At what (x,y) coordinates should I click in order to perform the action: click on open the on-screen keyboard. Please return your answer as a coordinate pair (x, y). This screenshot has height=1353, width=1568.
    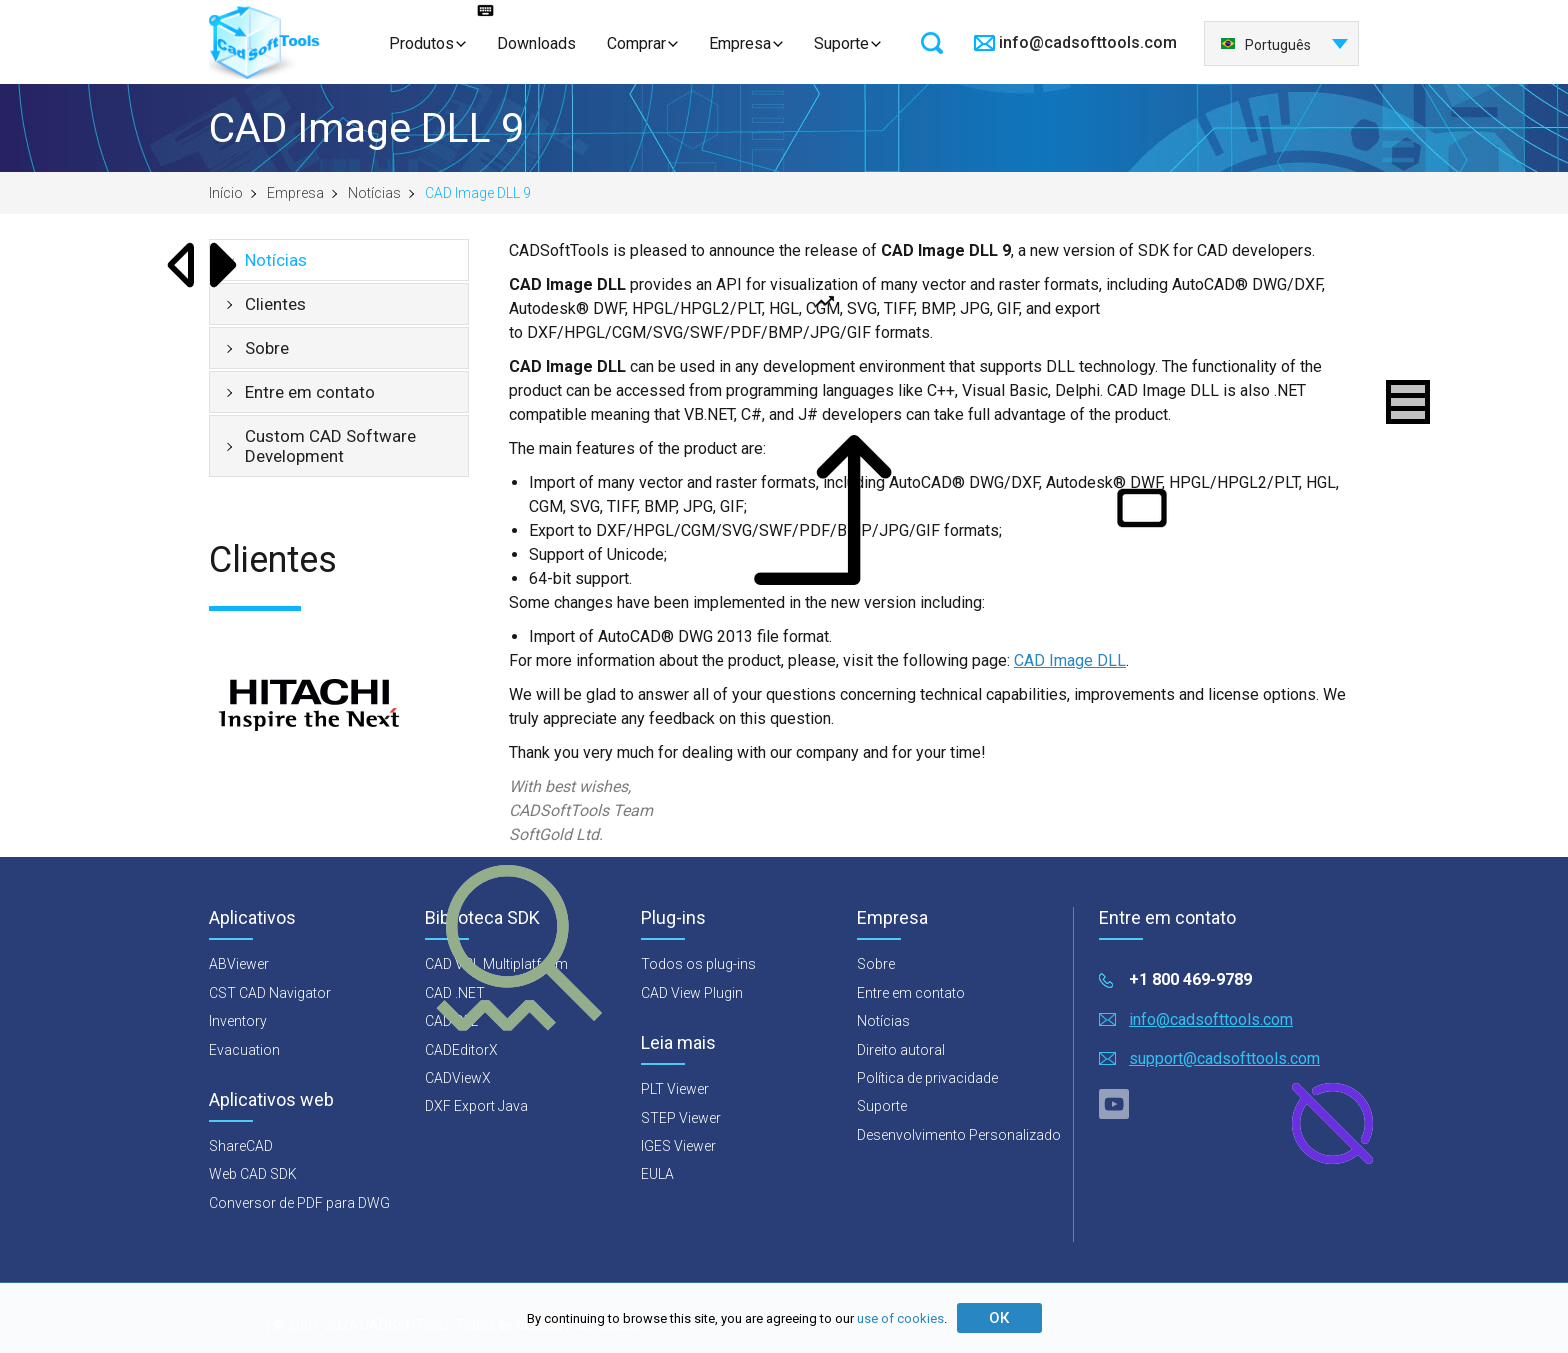
    Looking at the image, I should click on (485, 10).